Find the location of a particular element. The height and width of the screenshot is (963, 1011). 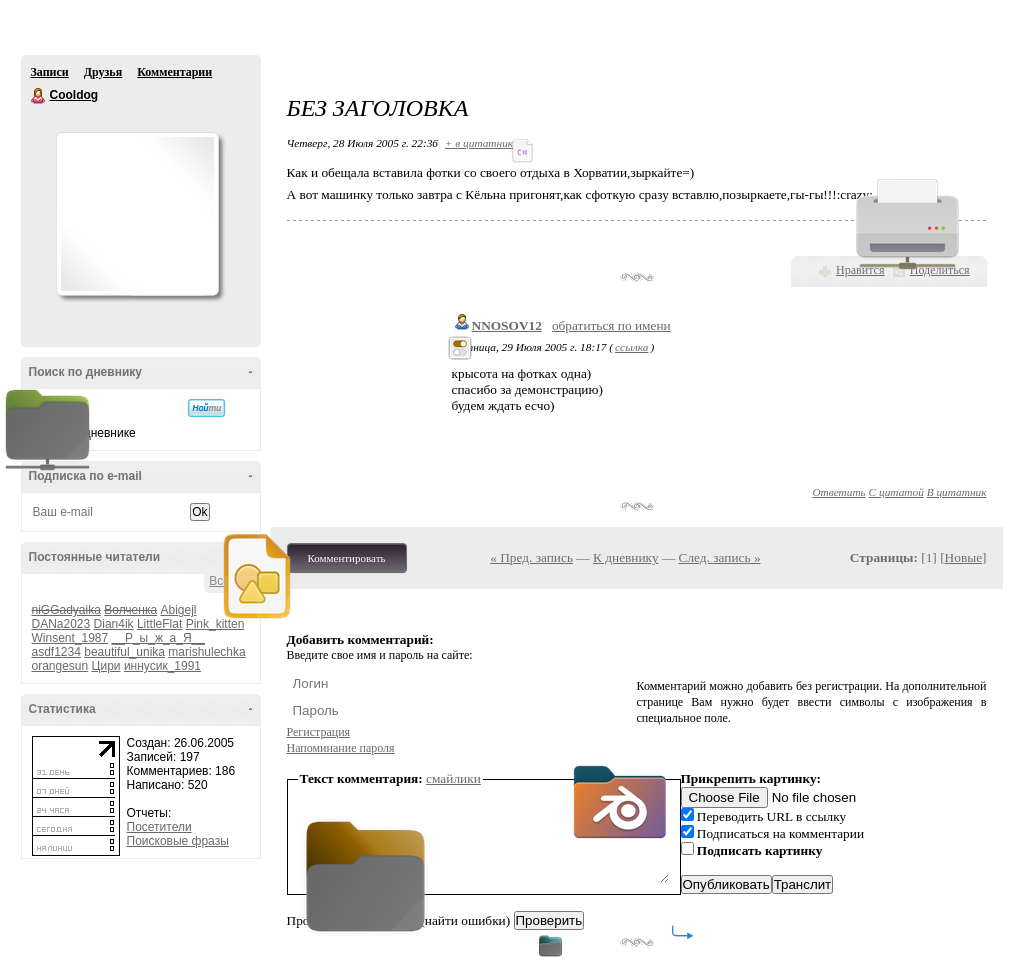

an open folder containing files is located at coordinates (365, 876).